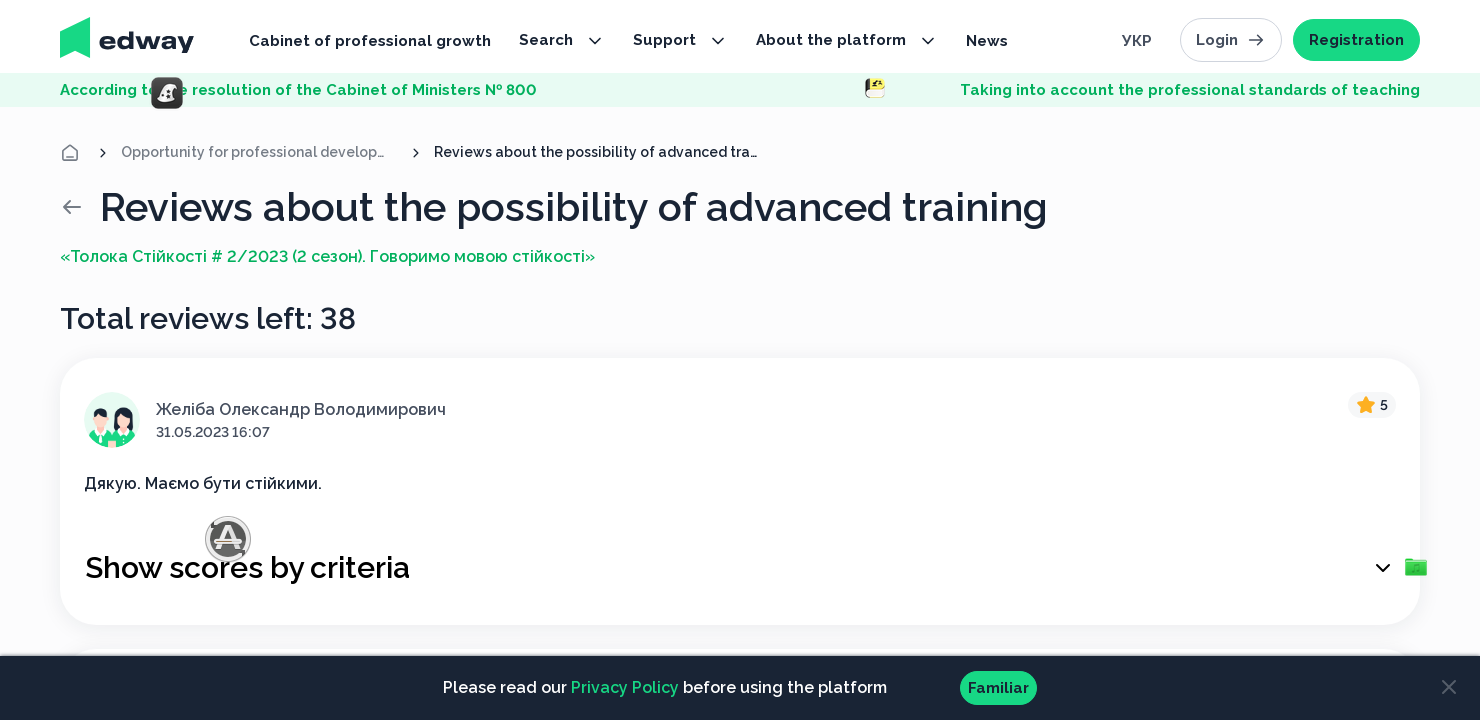 This screenshot has width=1480, height=720. What do you see at coordinates (1416, 567) in the screenshot?
I see `open your music files folder` at bounding box center [1416, 567].